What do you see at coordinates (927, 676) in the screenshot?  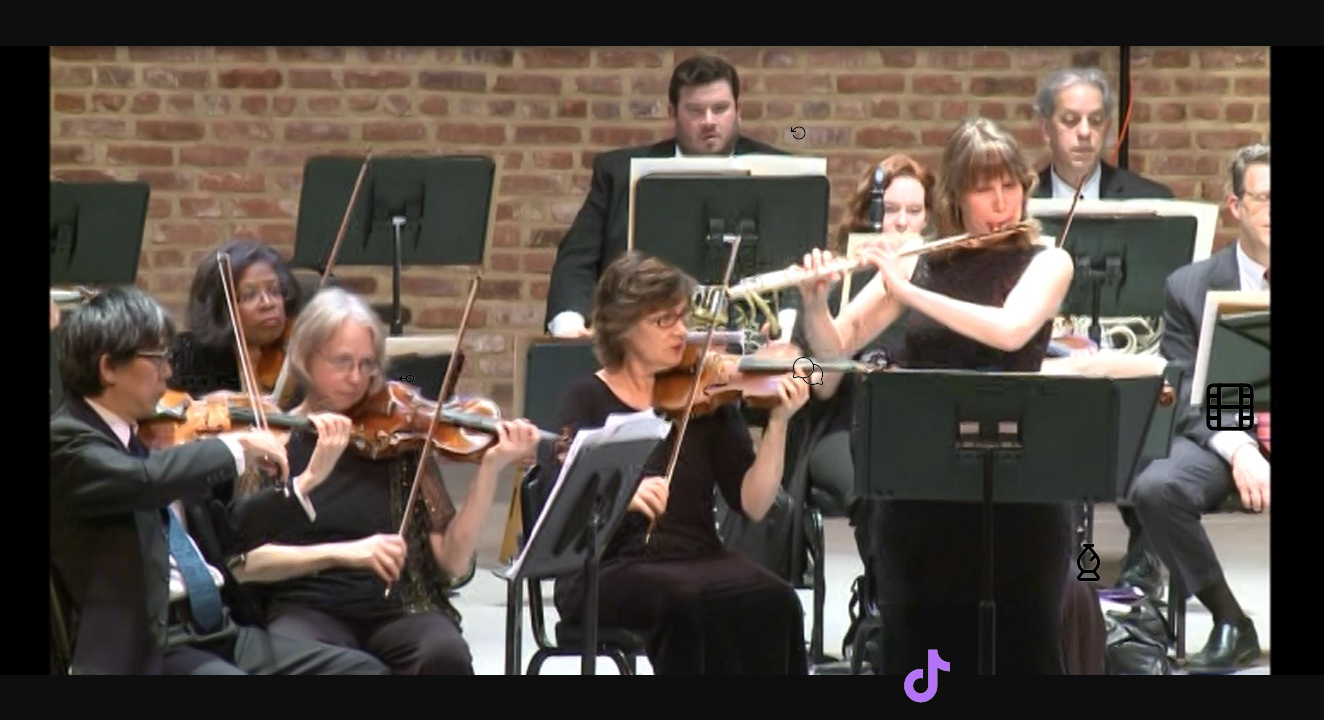 I see `open TikTok app` at bounding box center [927, 676].